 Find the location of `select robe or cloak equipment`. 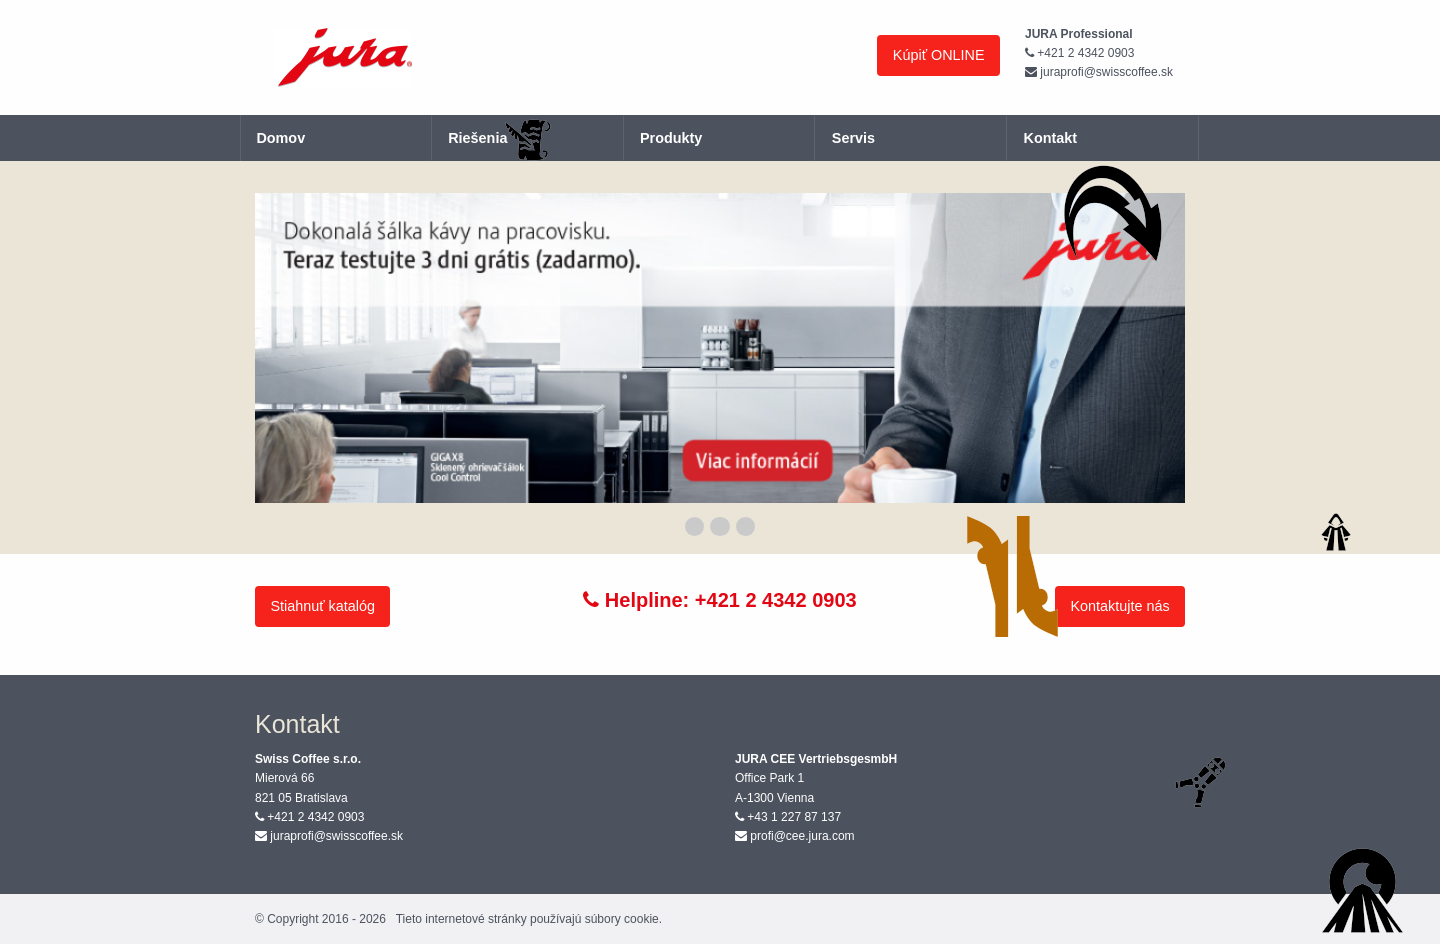

select robe or cloak equipment is located at coordinates (1336, 532).